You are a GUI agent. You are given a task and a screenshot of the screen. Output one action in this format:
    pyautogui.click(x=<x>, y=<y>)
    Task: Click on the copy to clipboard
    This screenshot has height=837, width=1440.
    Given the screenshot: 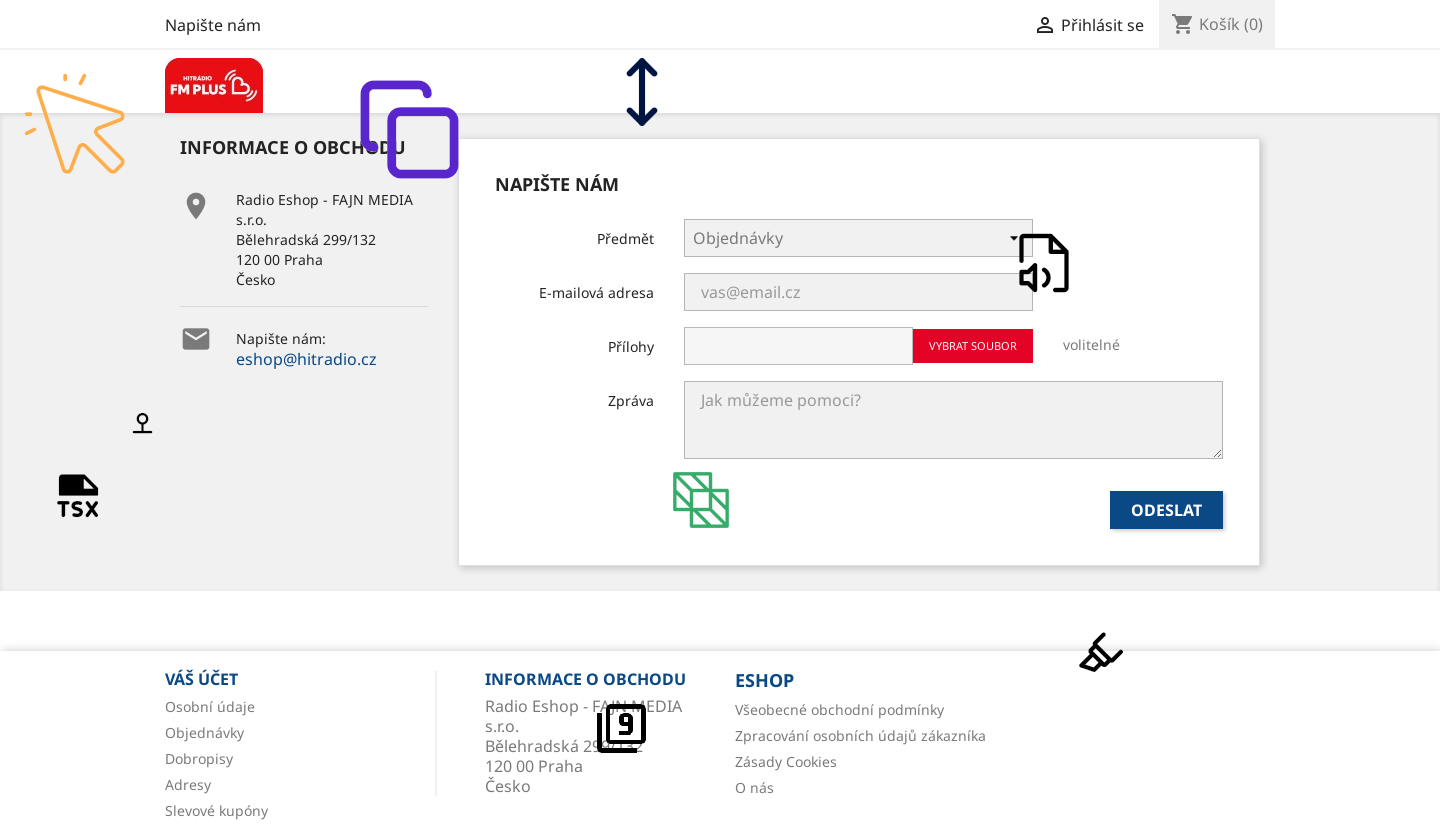 What is the action you would take?
    pyautogui.click(x=409, y=129)
    